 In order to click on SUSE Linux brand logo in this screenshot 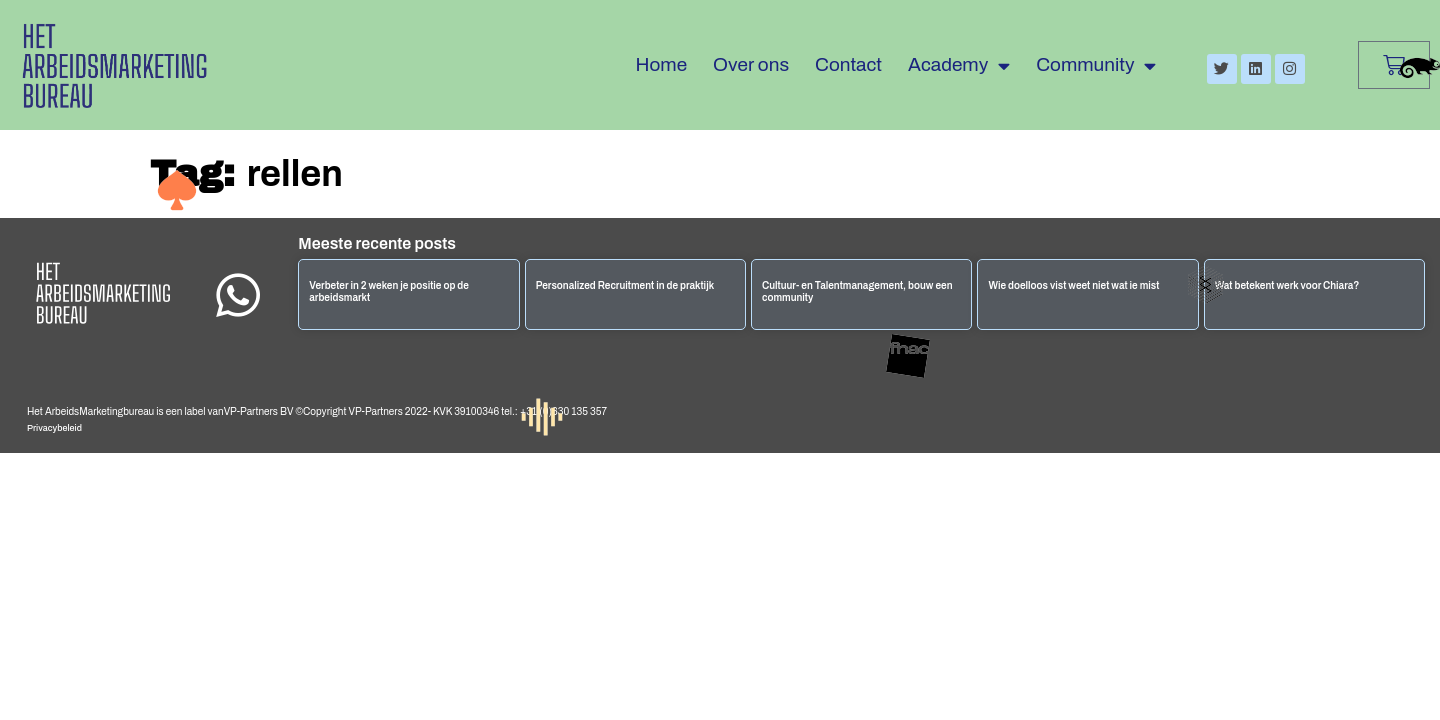, I will do `click(1420, 68)`.